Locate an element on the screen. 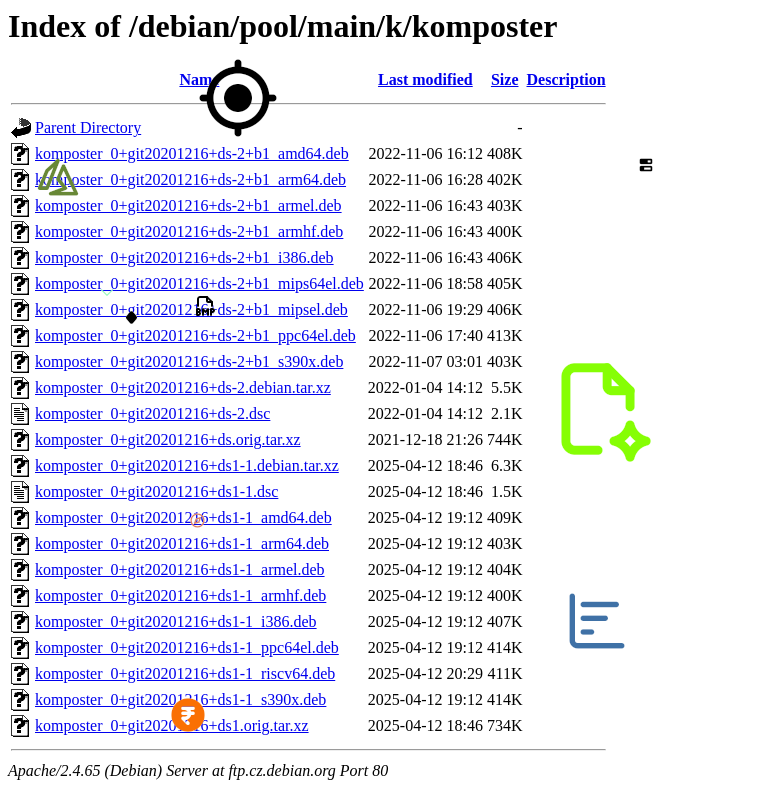 Image resolution: width=768 pixels, height=788 pixels. expand a dropdown menu or section is located at coordinates (107, 292).